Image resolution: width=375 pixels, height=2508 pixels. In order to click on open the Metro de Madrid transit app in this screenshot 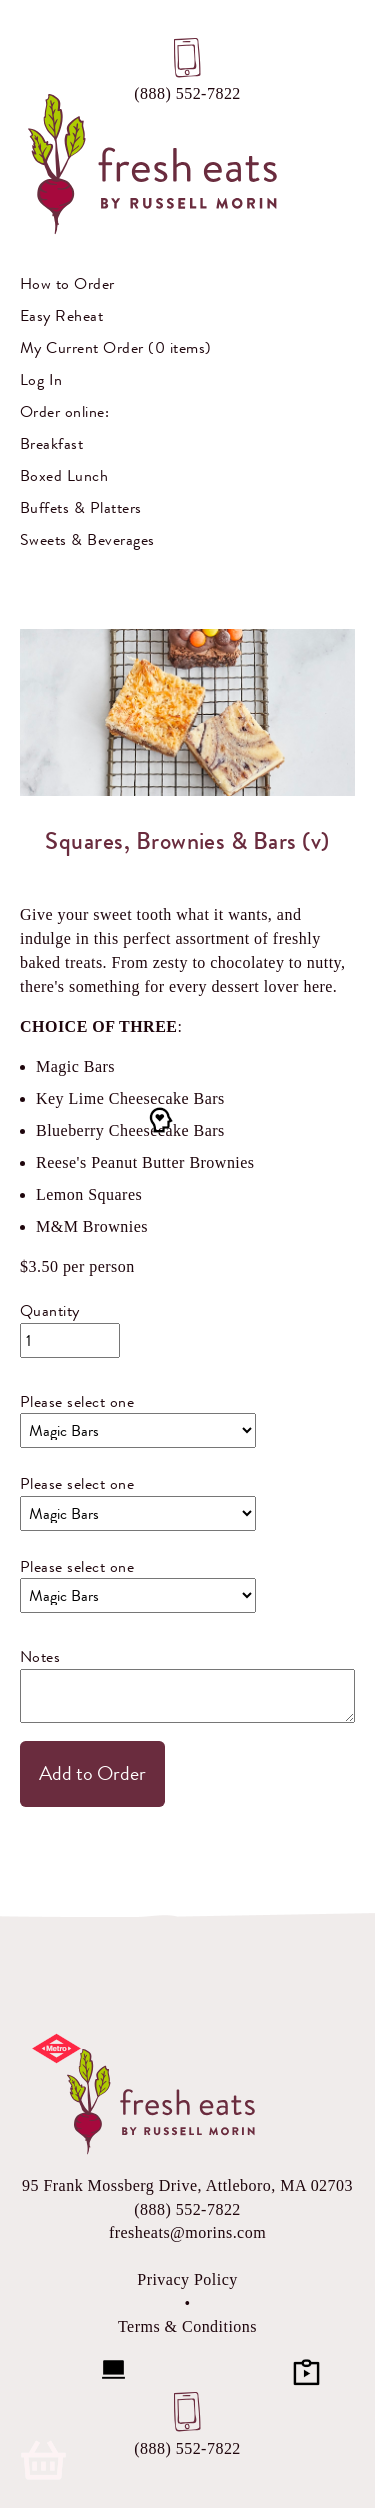, I will do `click(56, 2048)`.